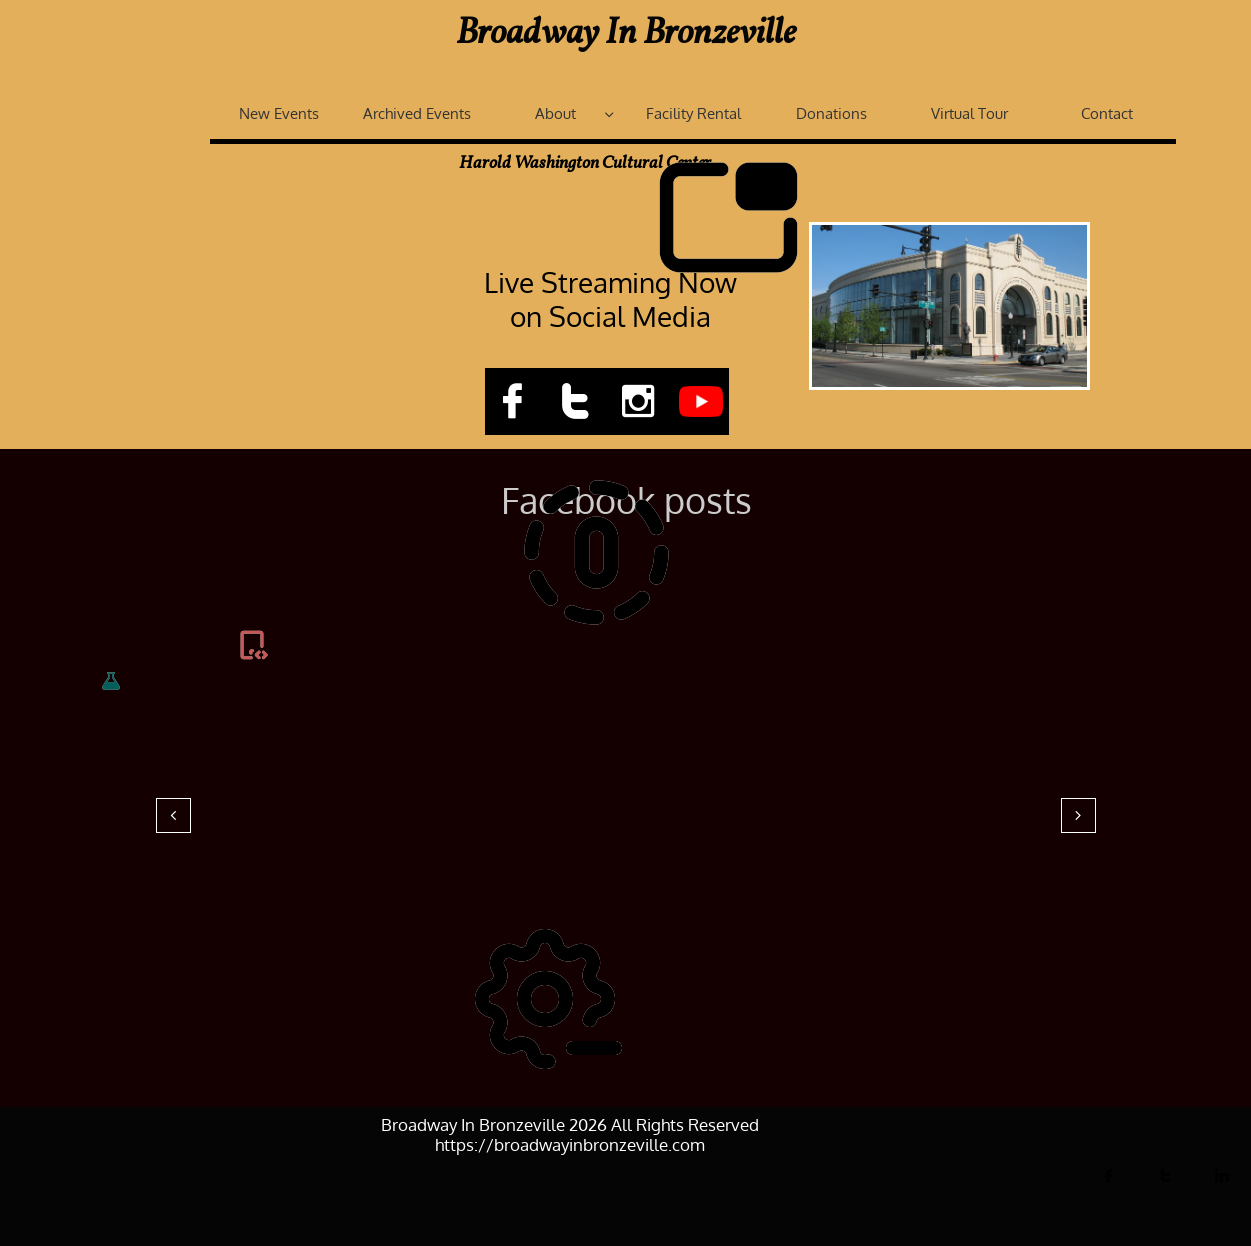  Describe the element at coordinates (596, 552) in the screenshot. I see `indicates zero items or empty count` at that location.